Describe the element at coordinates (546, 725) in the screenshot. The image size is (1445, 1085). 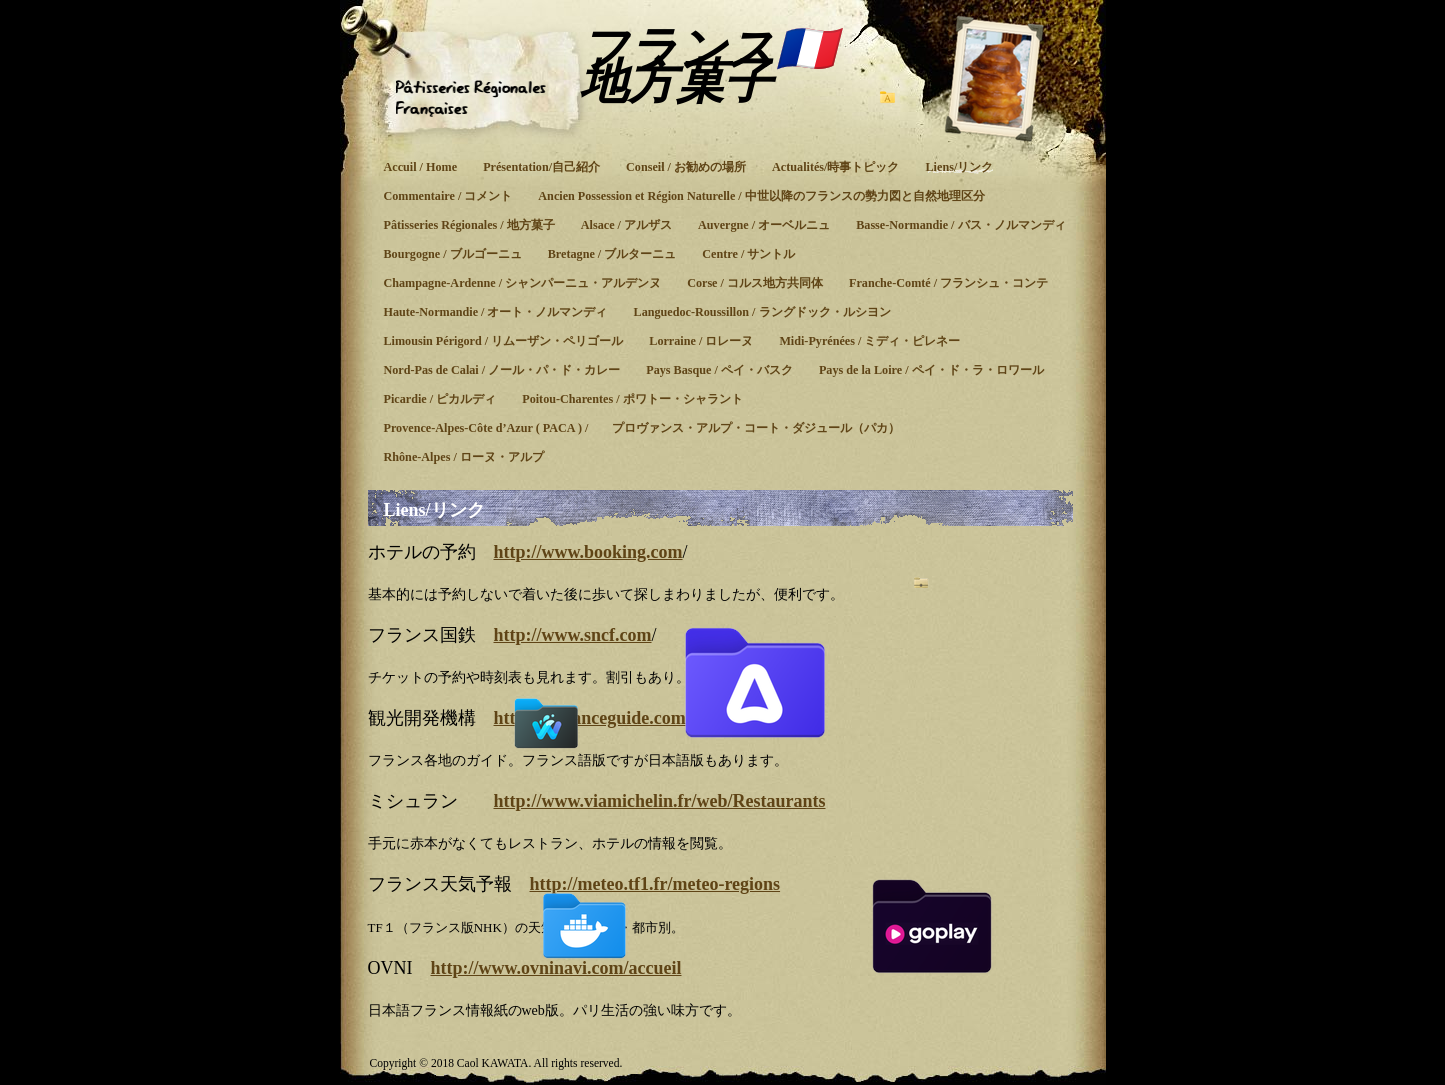
I see `open waterfox browser files folder` at that location.